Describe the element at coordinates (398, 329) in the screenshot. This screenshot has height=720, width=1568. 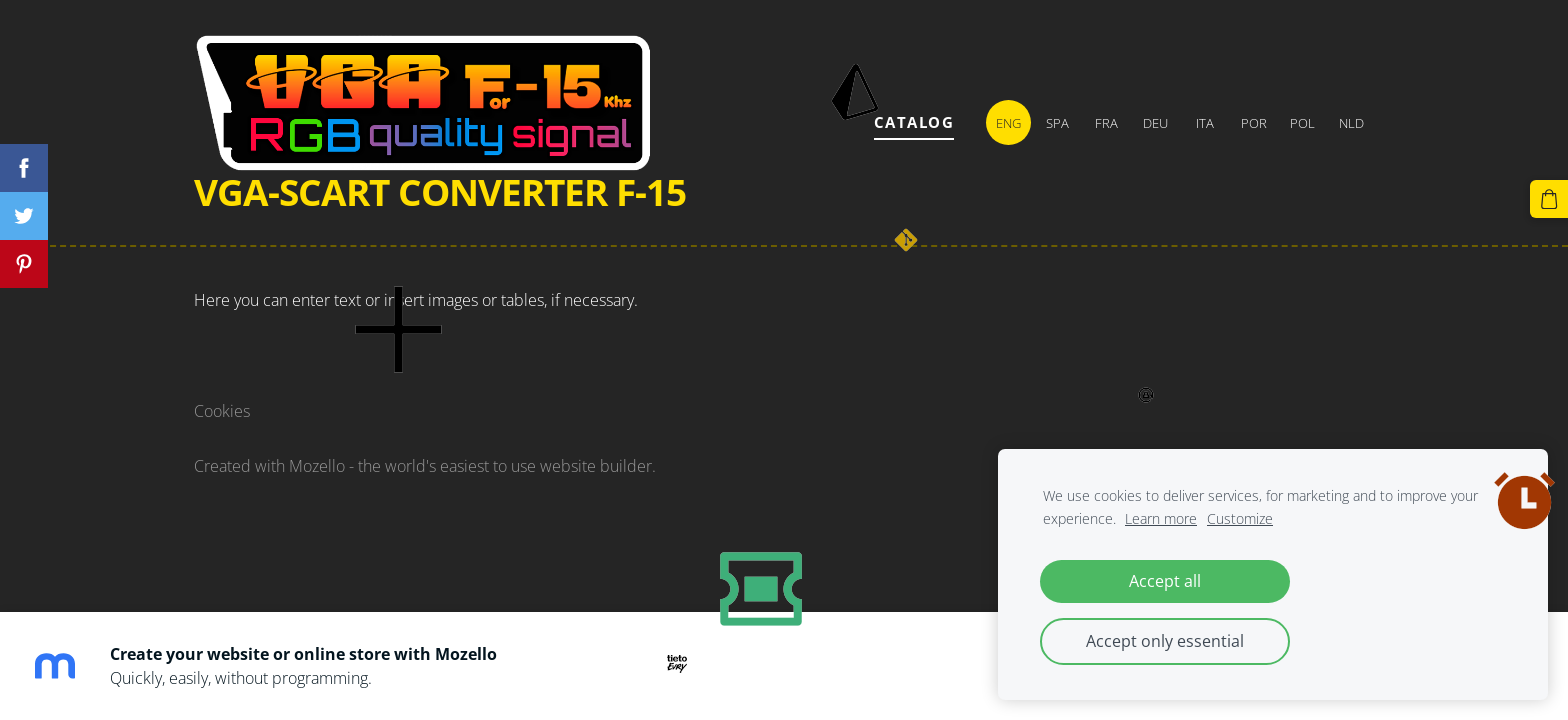
I see `add a new item` at that location.